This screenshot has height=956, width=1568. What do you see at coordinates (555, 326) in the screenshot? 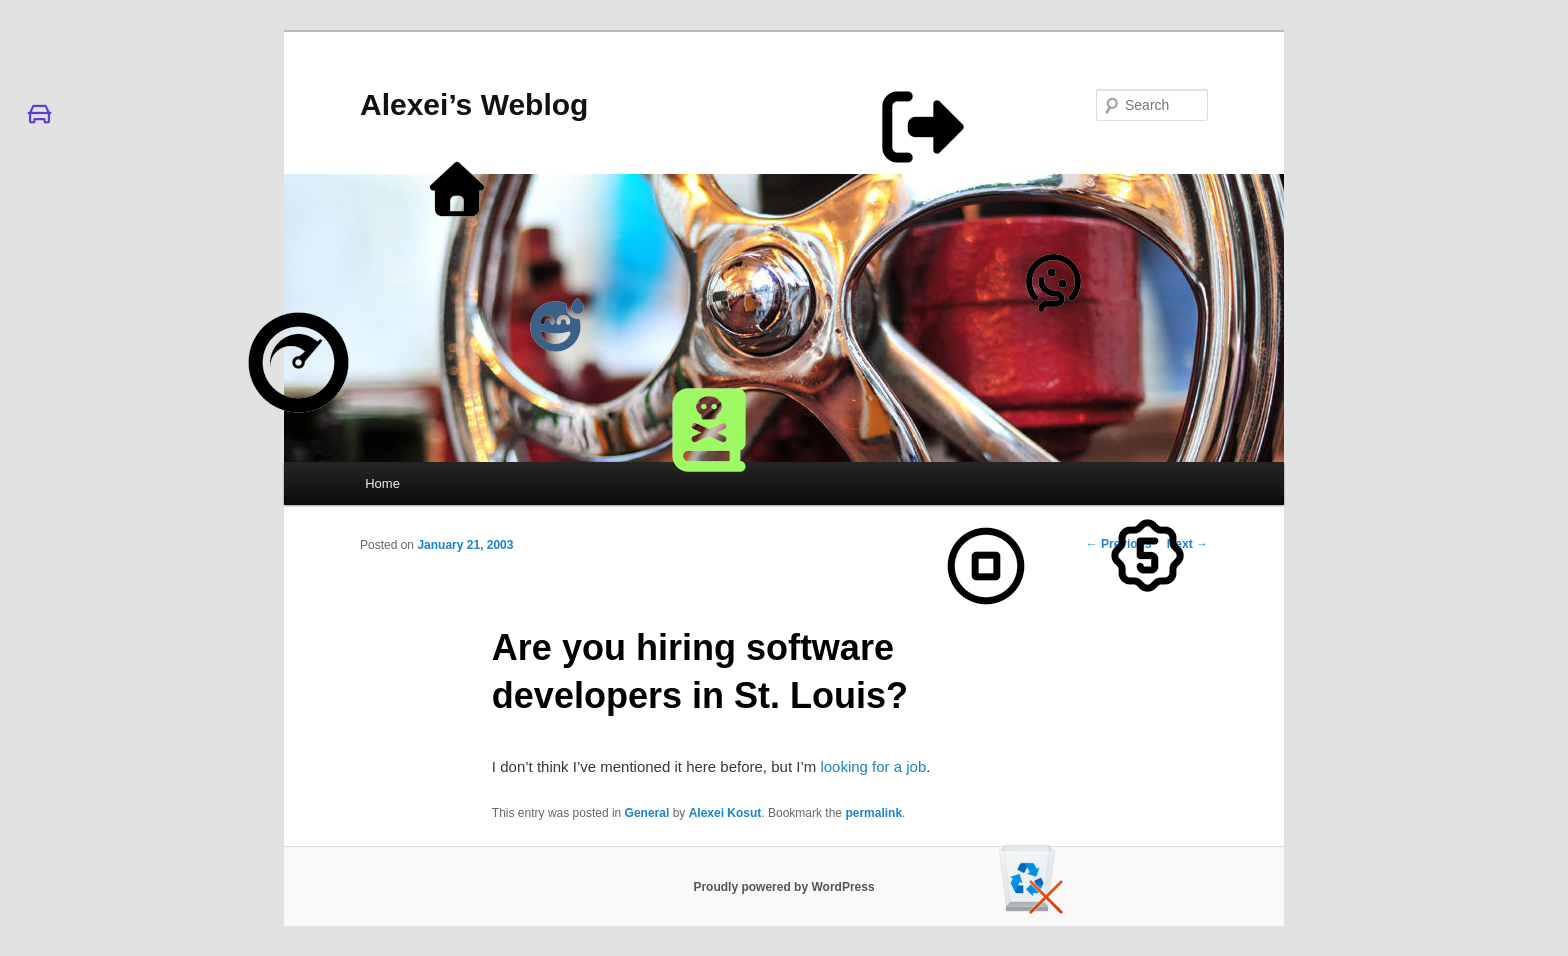
I see `react with nervous or awkward laughter` at bounding box center [555, 326].